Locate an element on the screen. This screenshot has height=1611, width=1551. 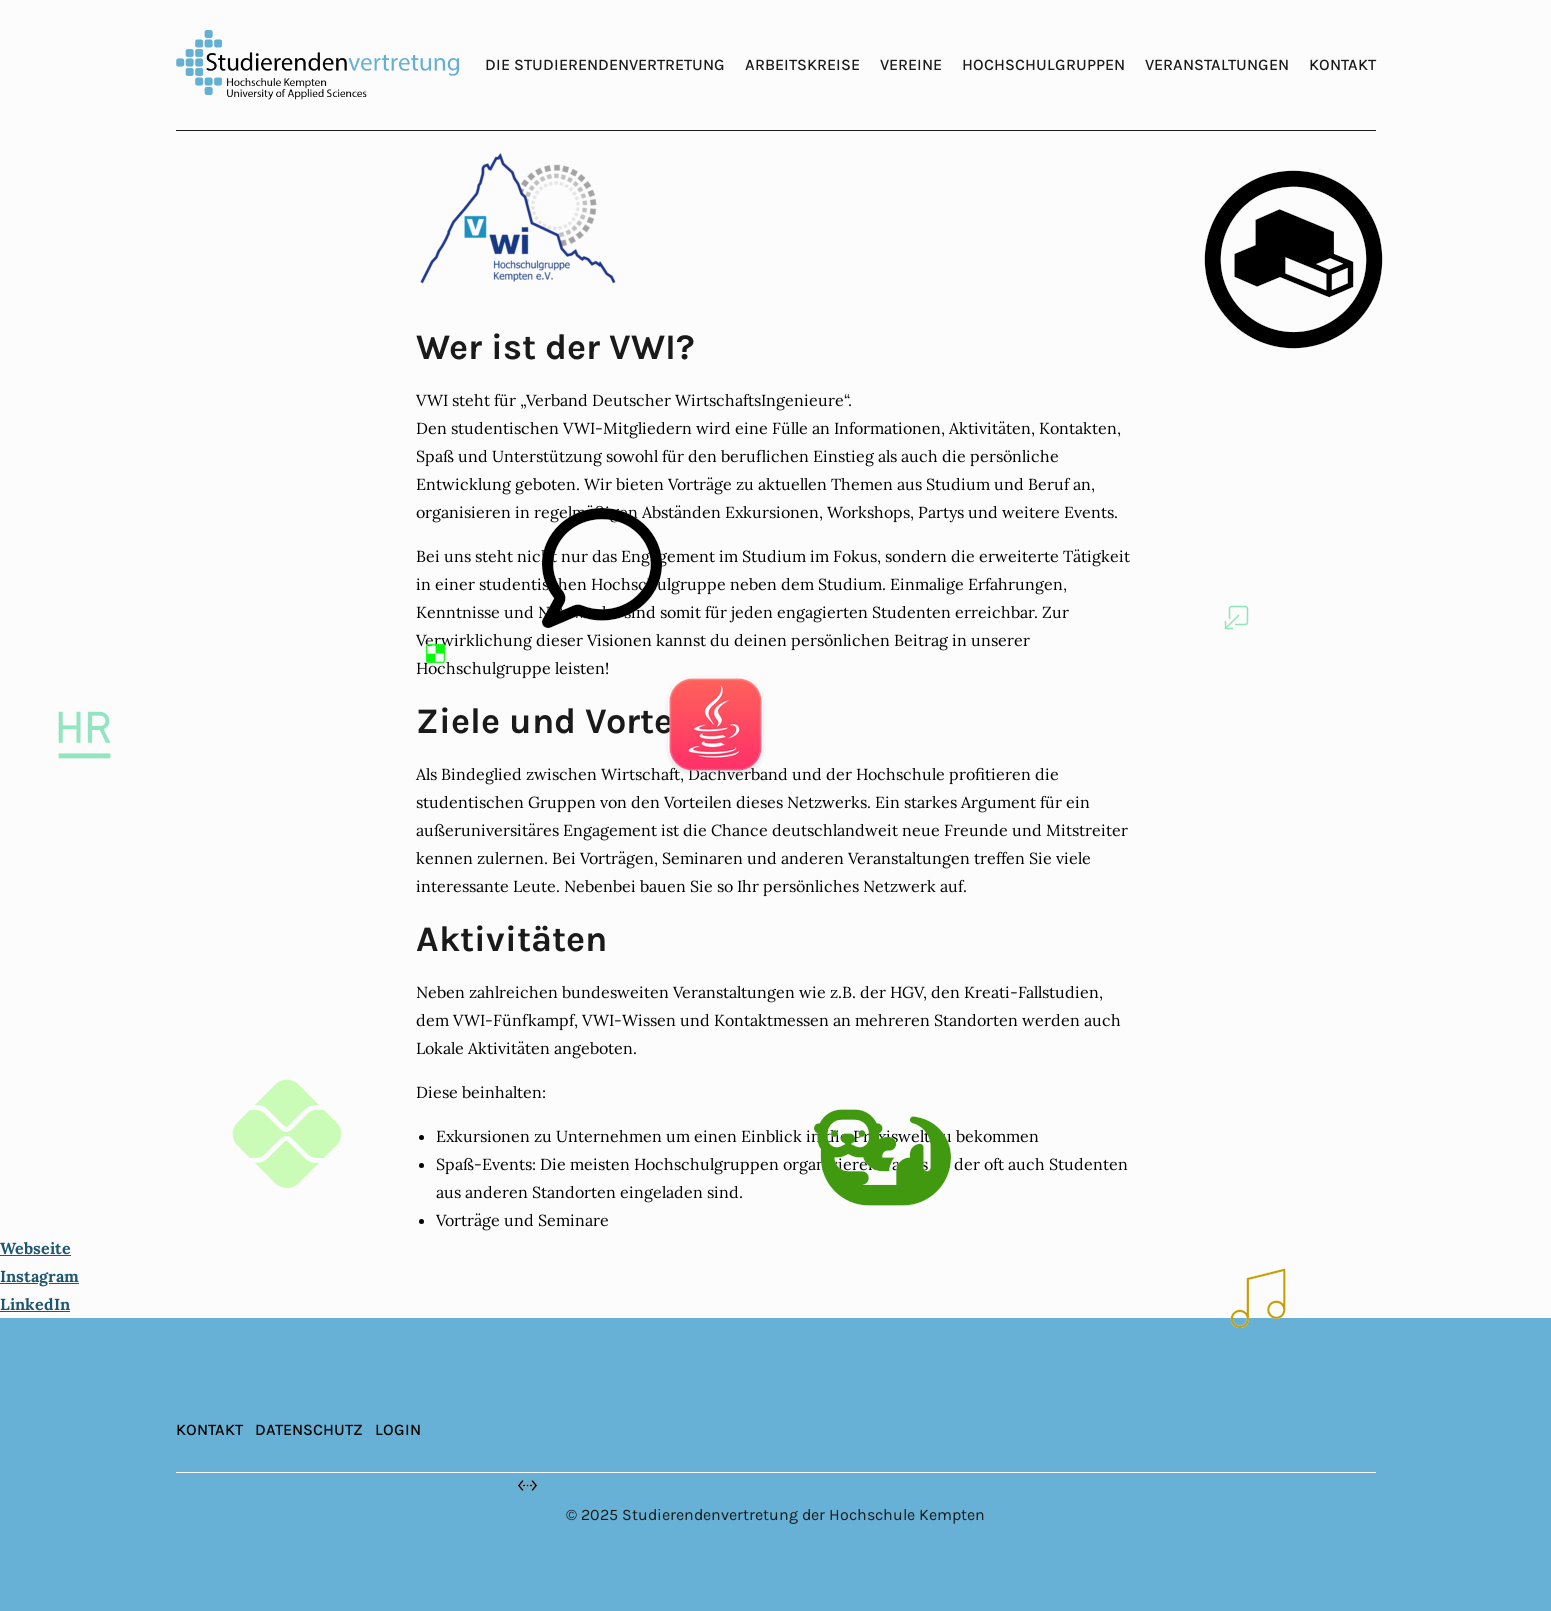
delicious social bookmarking service logo is located at coordinates (435, 653).